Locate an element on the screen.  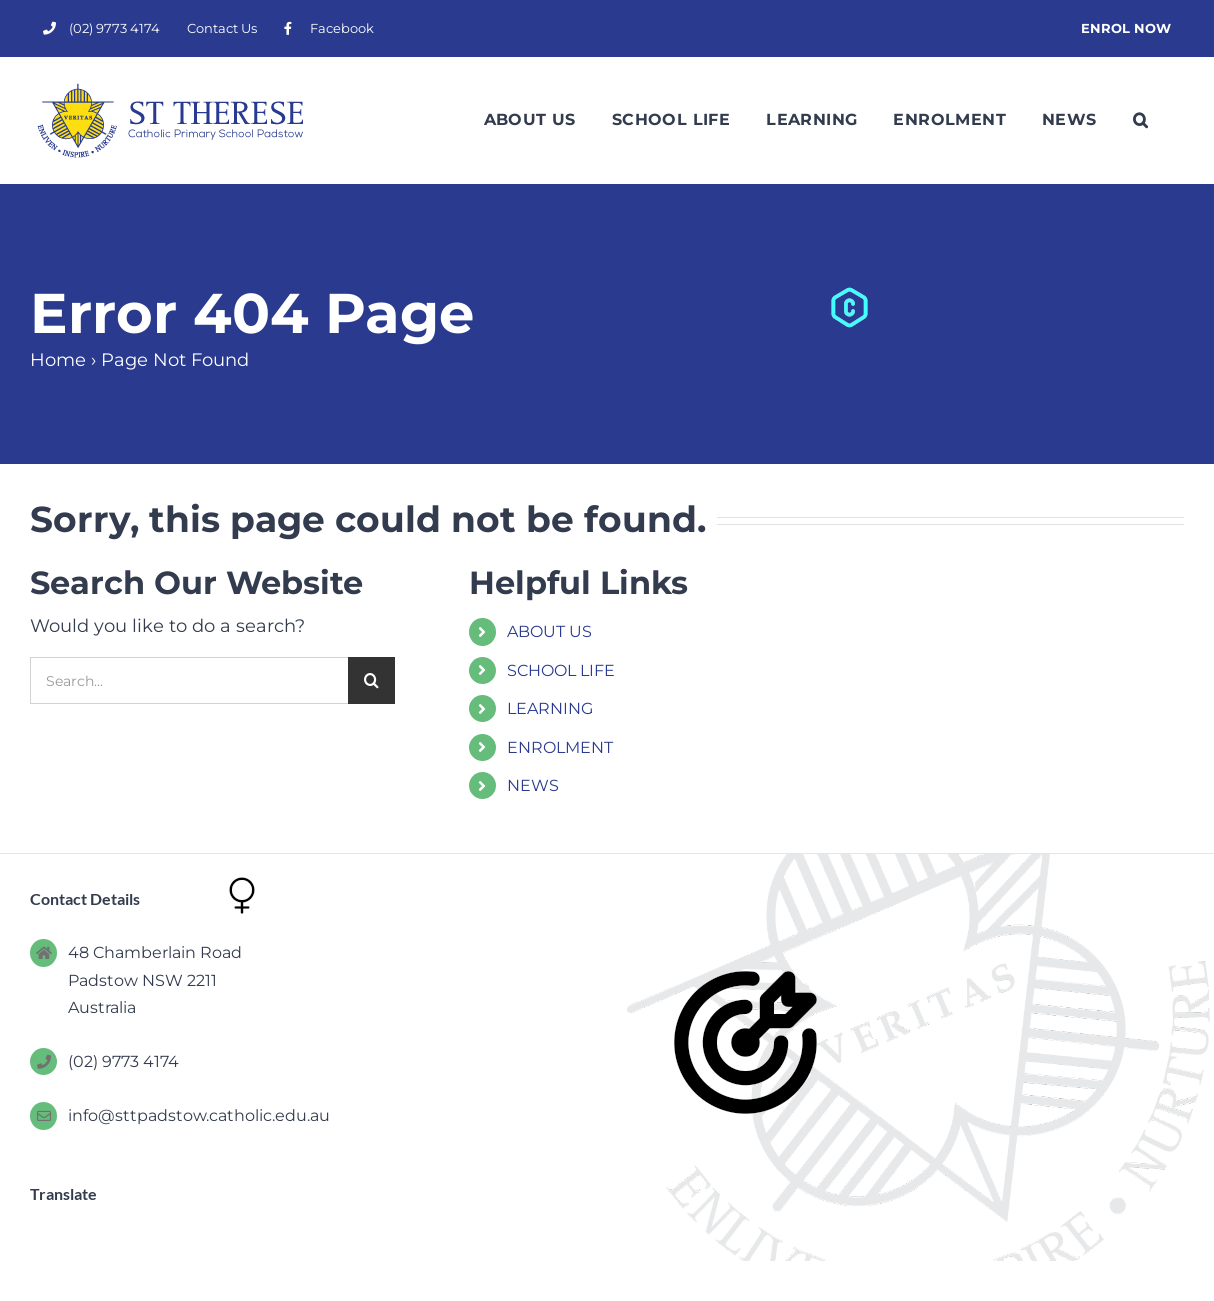
indicates copyright status or protected content is located at coordinates (849, 307).